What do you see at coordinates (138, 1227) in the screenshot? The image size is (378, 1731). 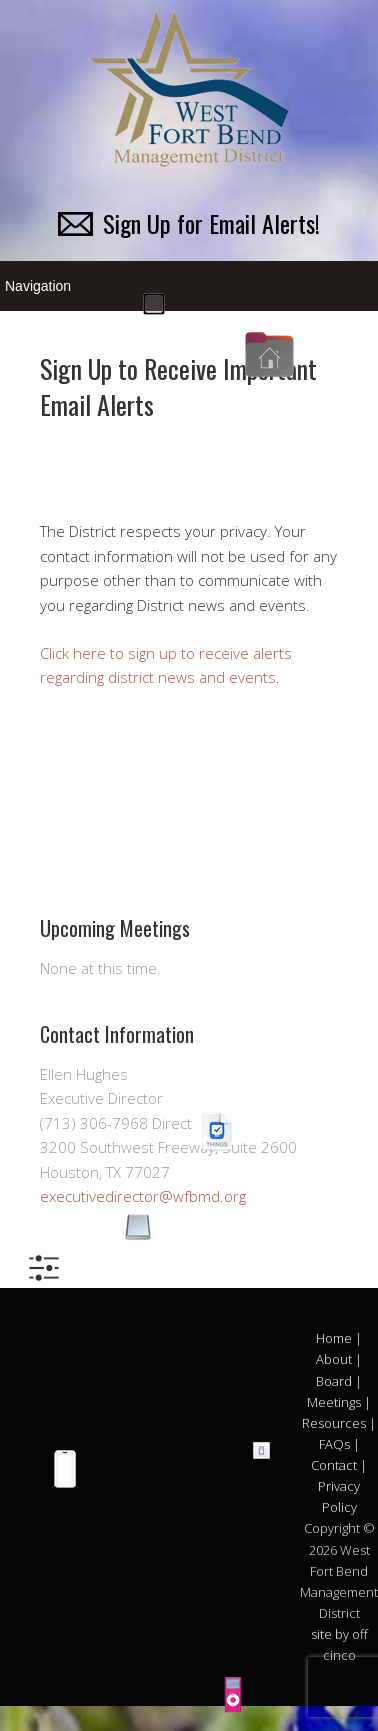 I see `removable storage device connected` at bounding box center [138, 1227].